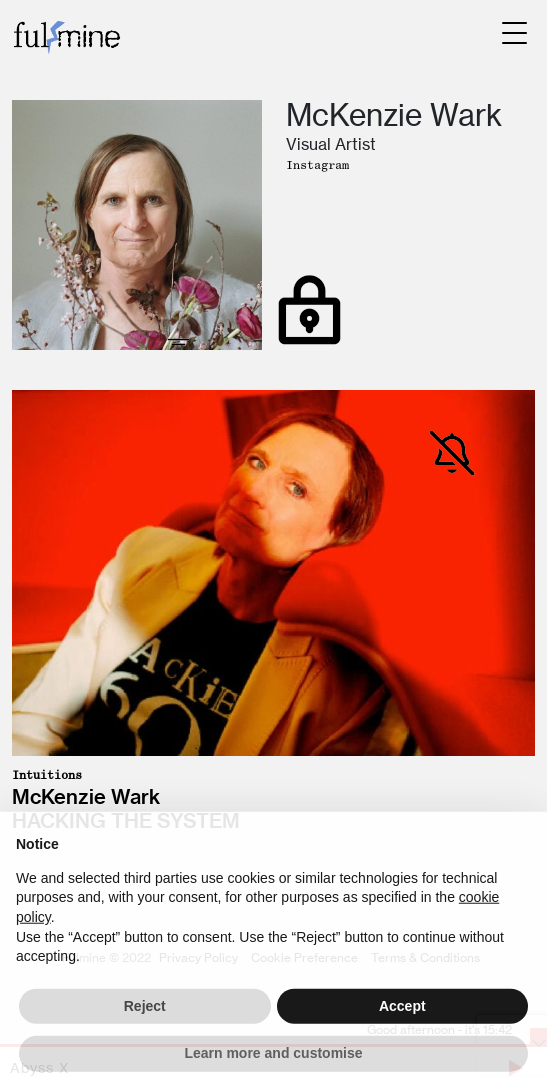 This screenshot has width=547, height=1089. Describe the element at coordinates (309, 313) in the screenshot. I see `access security or password settings` at that location.